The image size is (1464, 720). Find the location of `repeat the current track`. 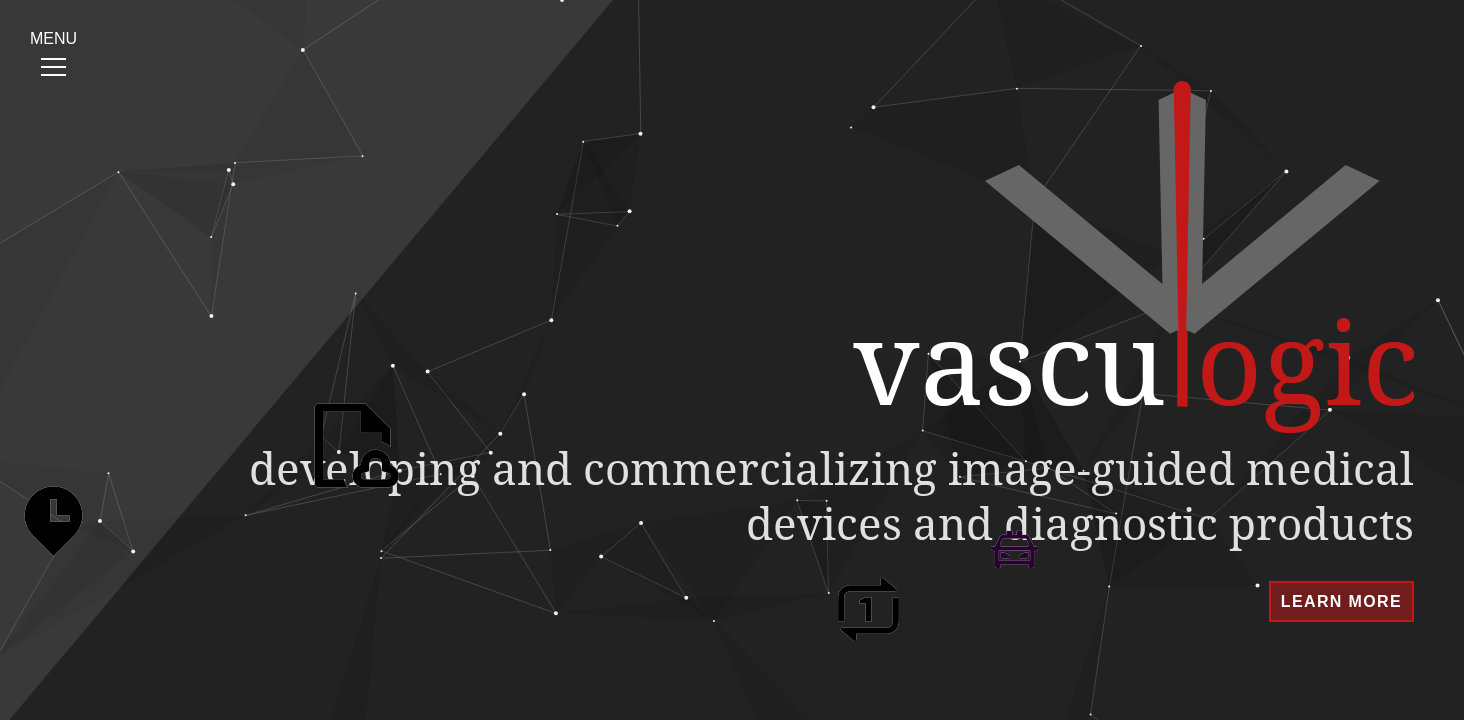

repeat the current track is located at coordinates (868, 609).